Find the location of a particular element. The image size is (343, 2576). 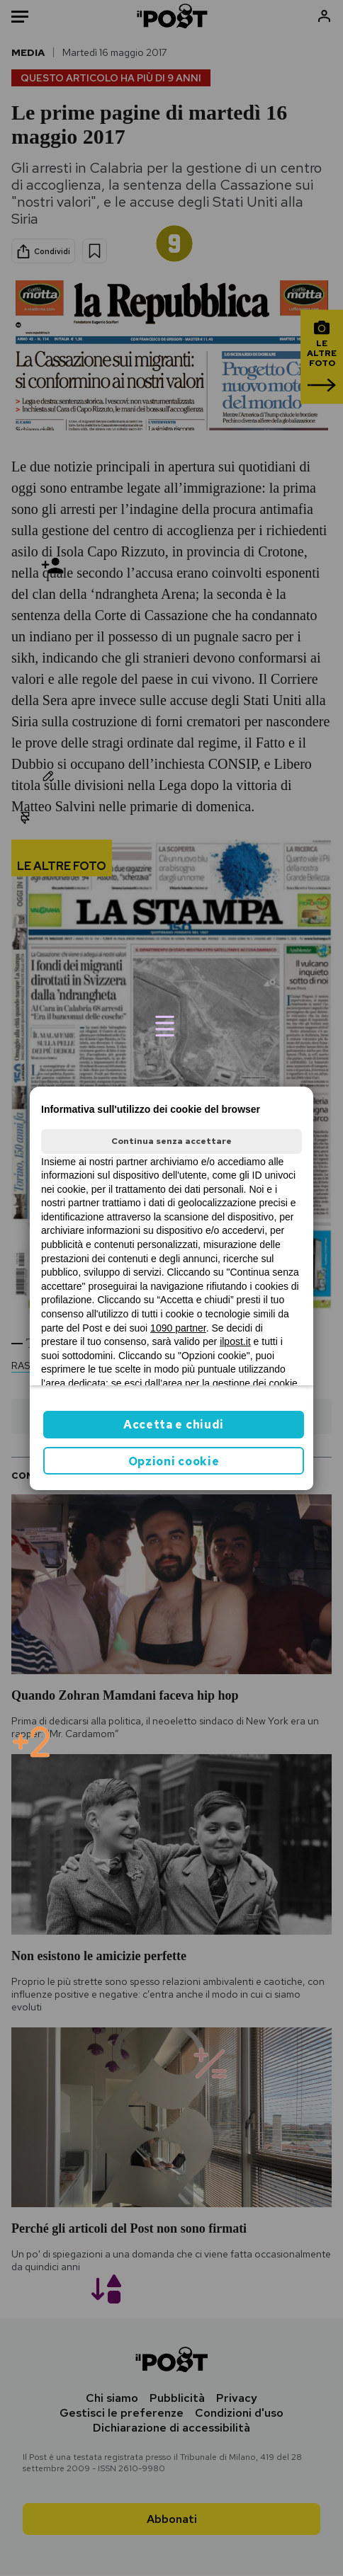

switch to compact list view is located at coordinates (164, 1026).